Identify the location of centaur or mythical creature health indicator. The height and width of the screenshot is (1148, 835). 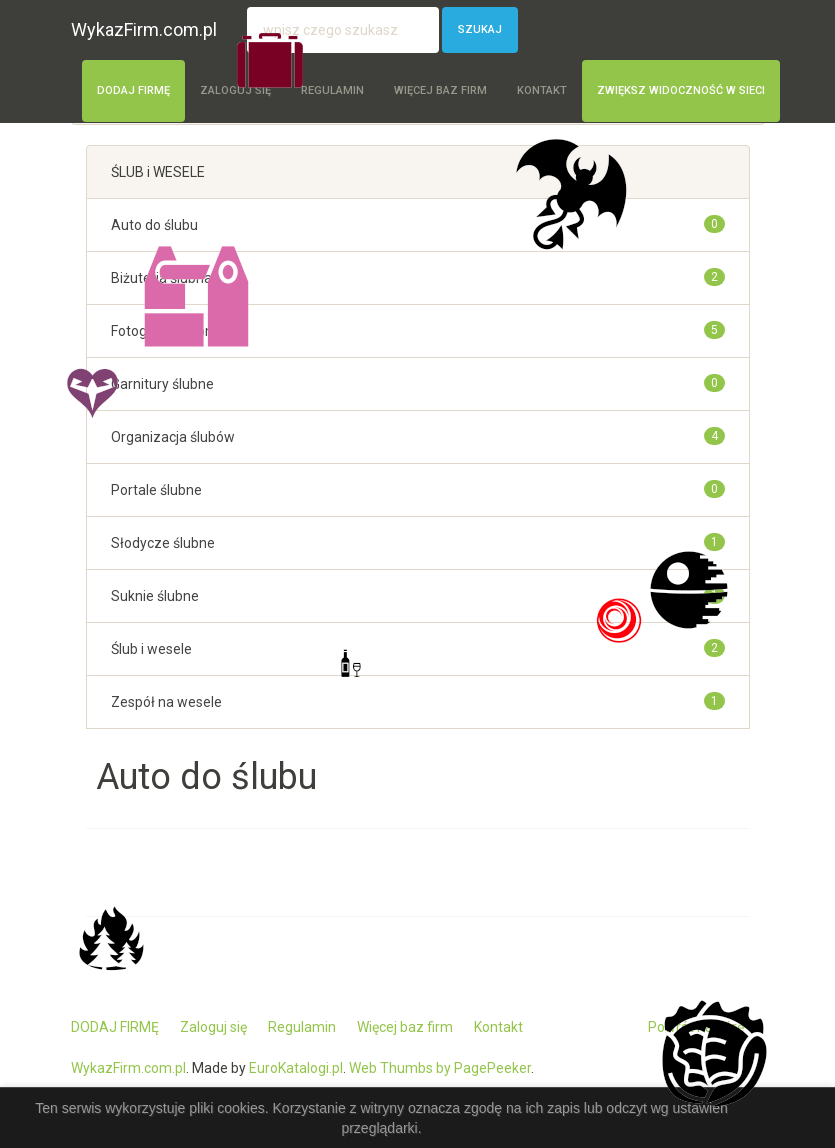
(92, 393).